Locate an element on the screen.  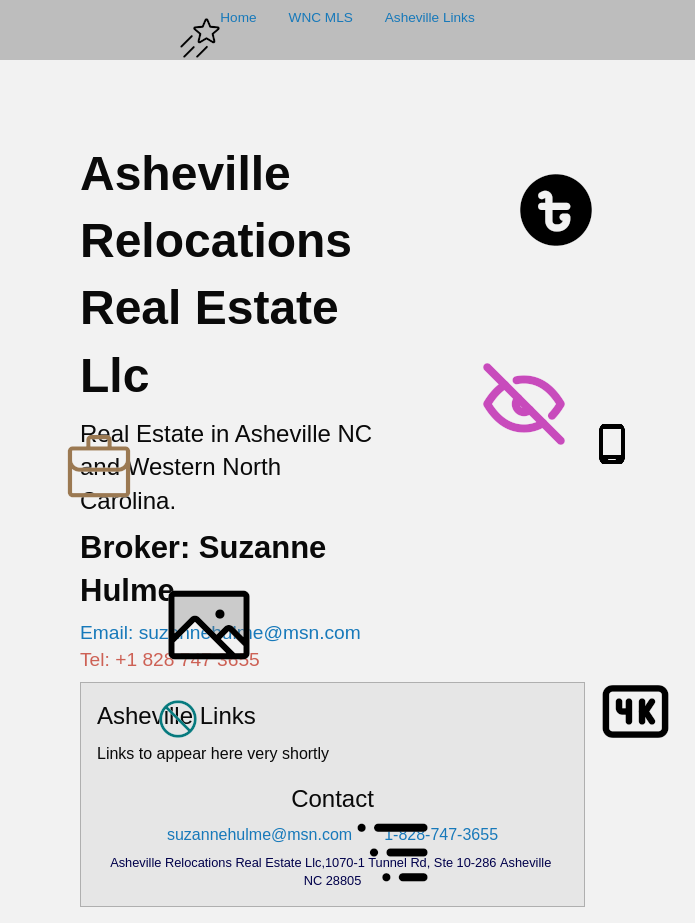
indicates 4K resolution video quality is located at coordinates (635, 711).